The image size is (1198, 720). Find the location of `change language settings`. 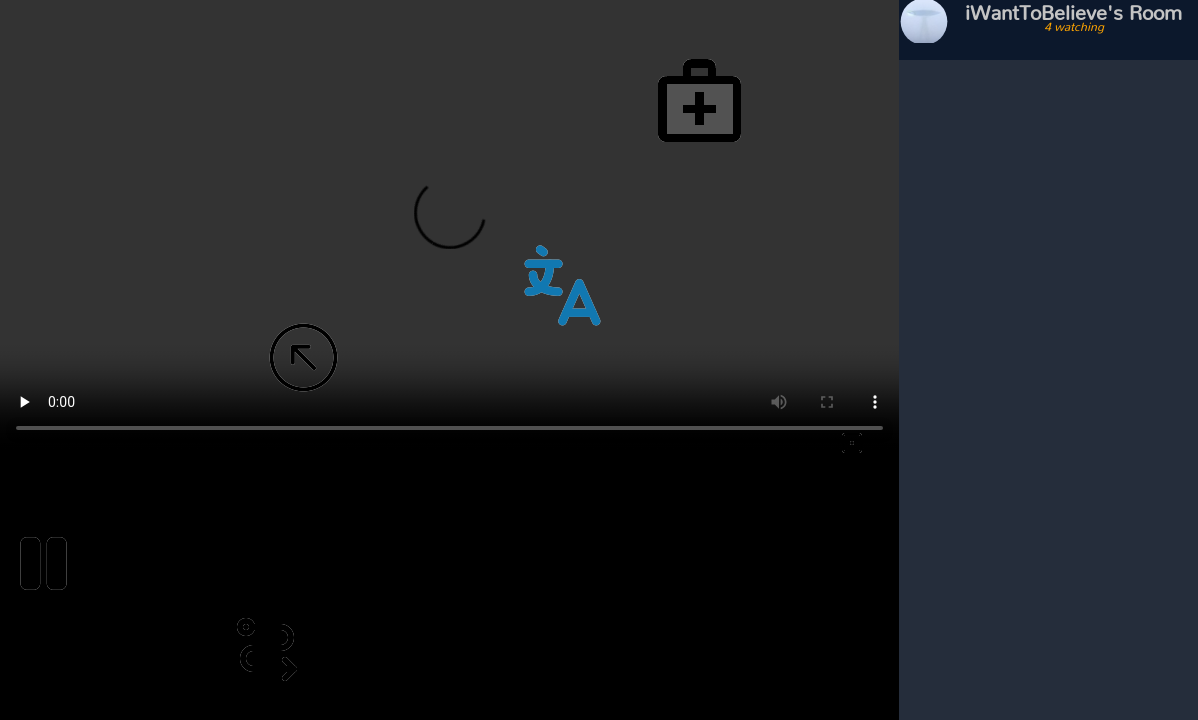

change language settings is located at coordinates (562, 287).